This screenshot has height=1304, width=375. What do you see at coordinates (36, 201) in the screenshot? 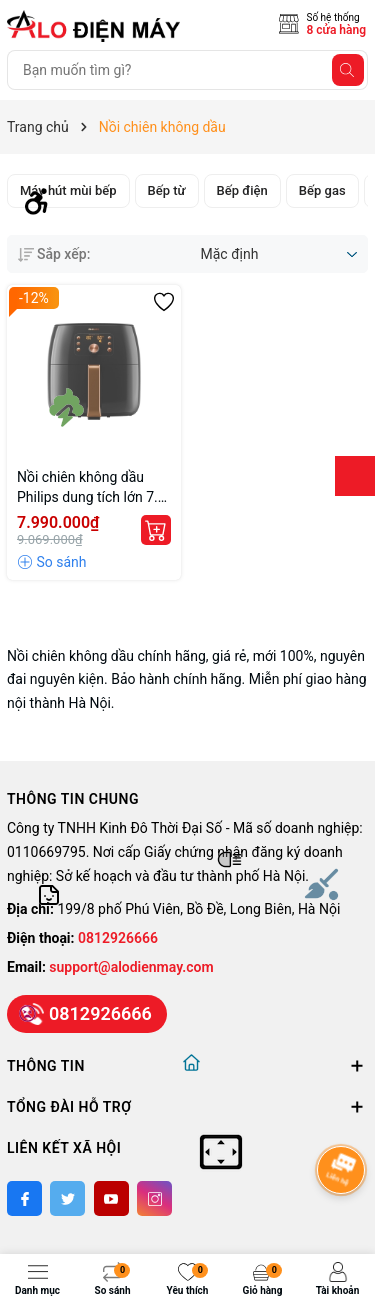
I see `indicates wheelchair accessible route or facility` at bounding box center [36, 201].